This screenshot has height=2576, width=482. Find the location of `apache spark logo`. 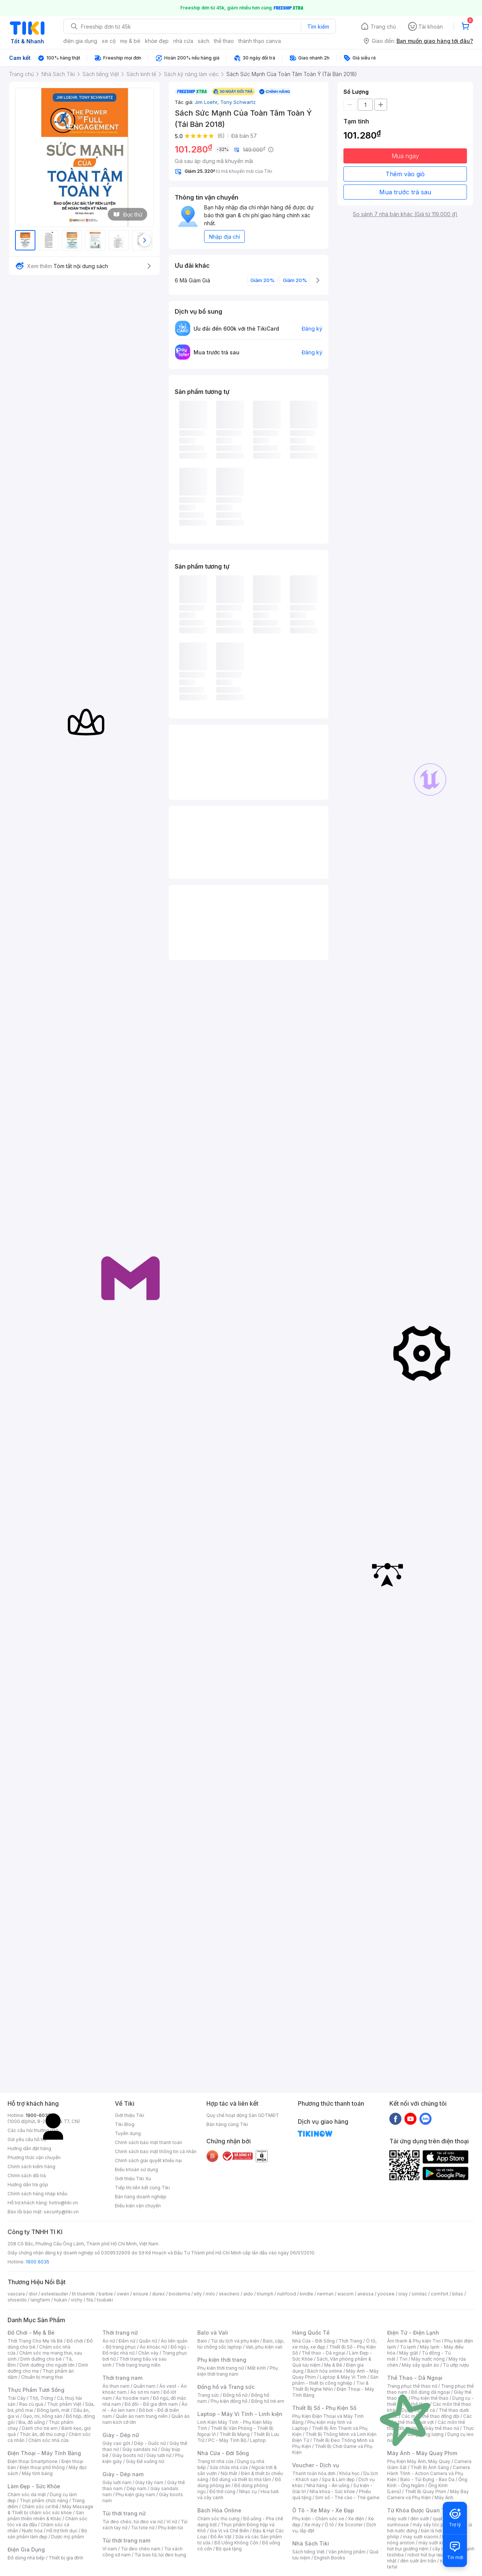

apache spark logo is located at coordinates (405, 2420).